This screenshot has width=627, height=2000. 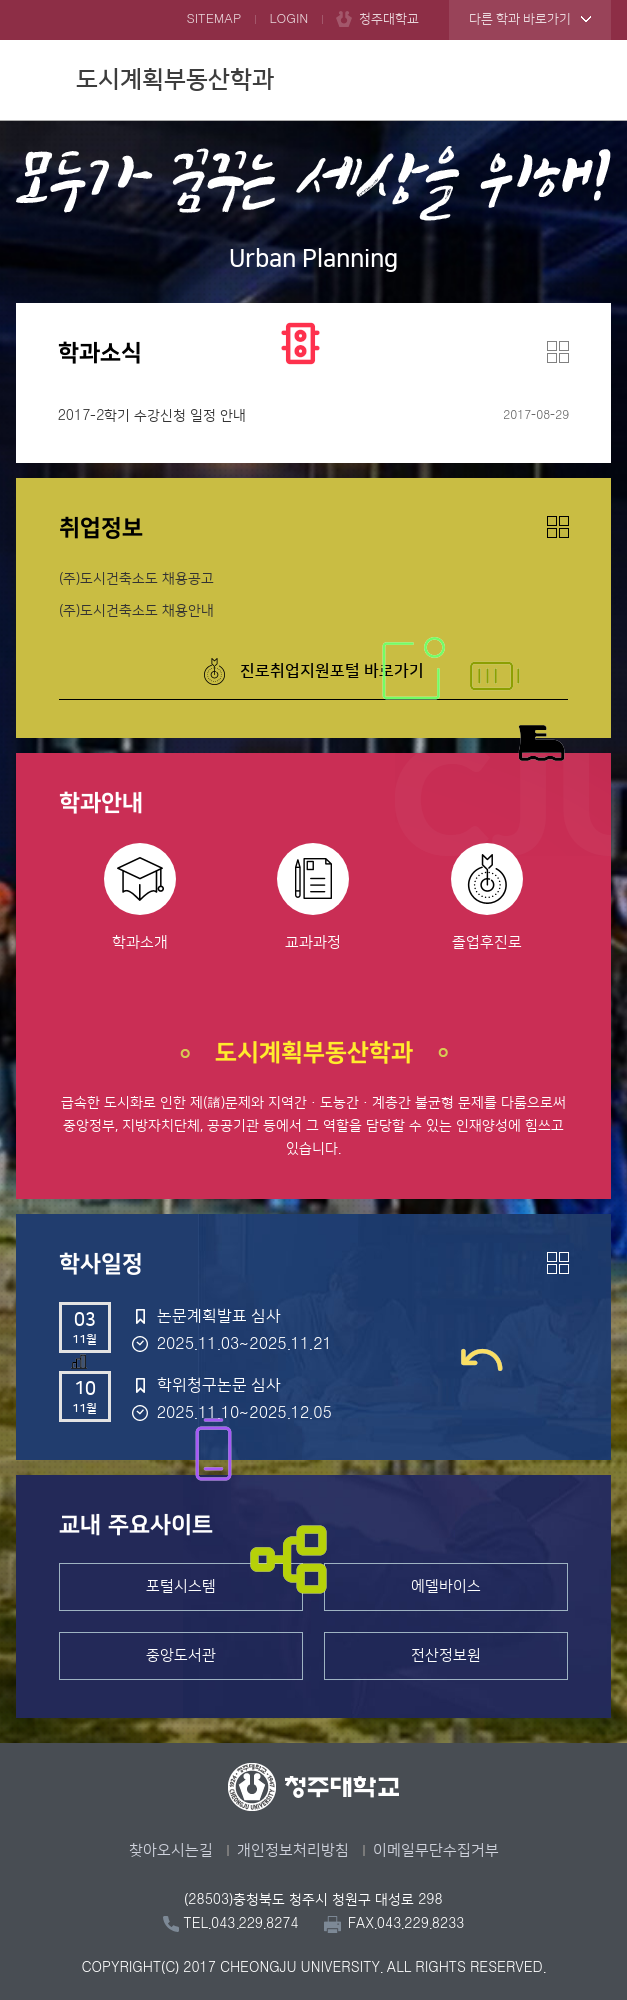 I want to click on undo last action, so click(x=482, y=1358).